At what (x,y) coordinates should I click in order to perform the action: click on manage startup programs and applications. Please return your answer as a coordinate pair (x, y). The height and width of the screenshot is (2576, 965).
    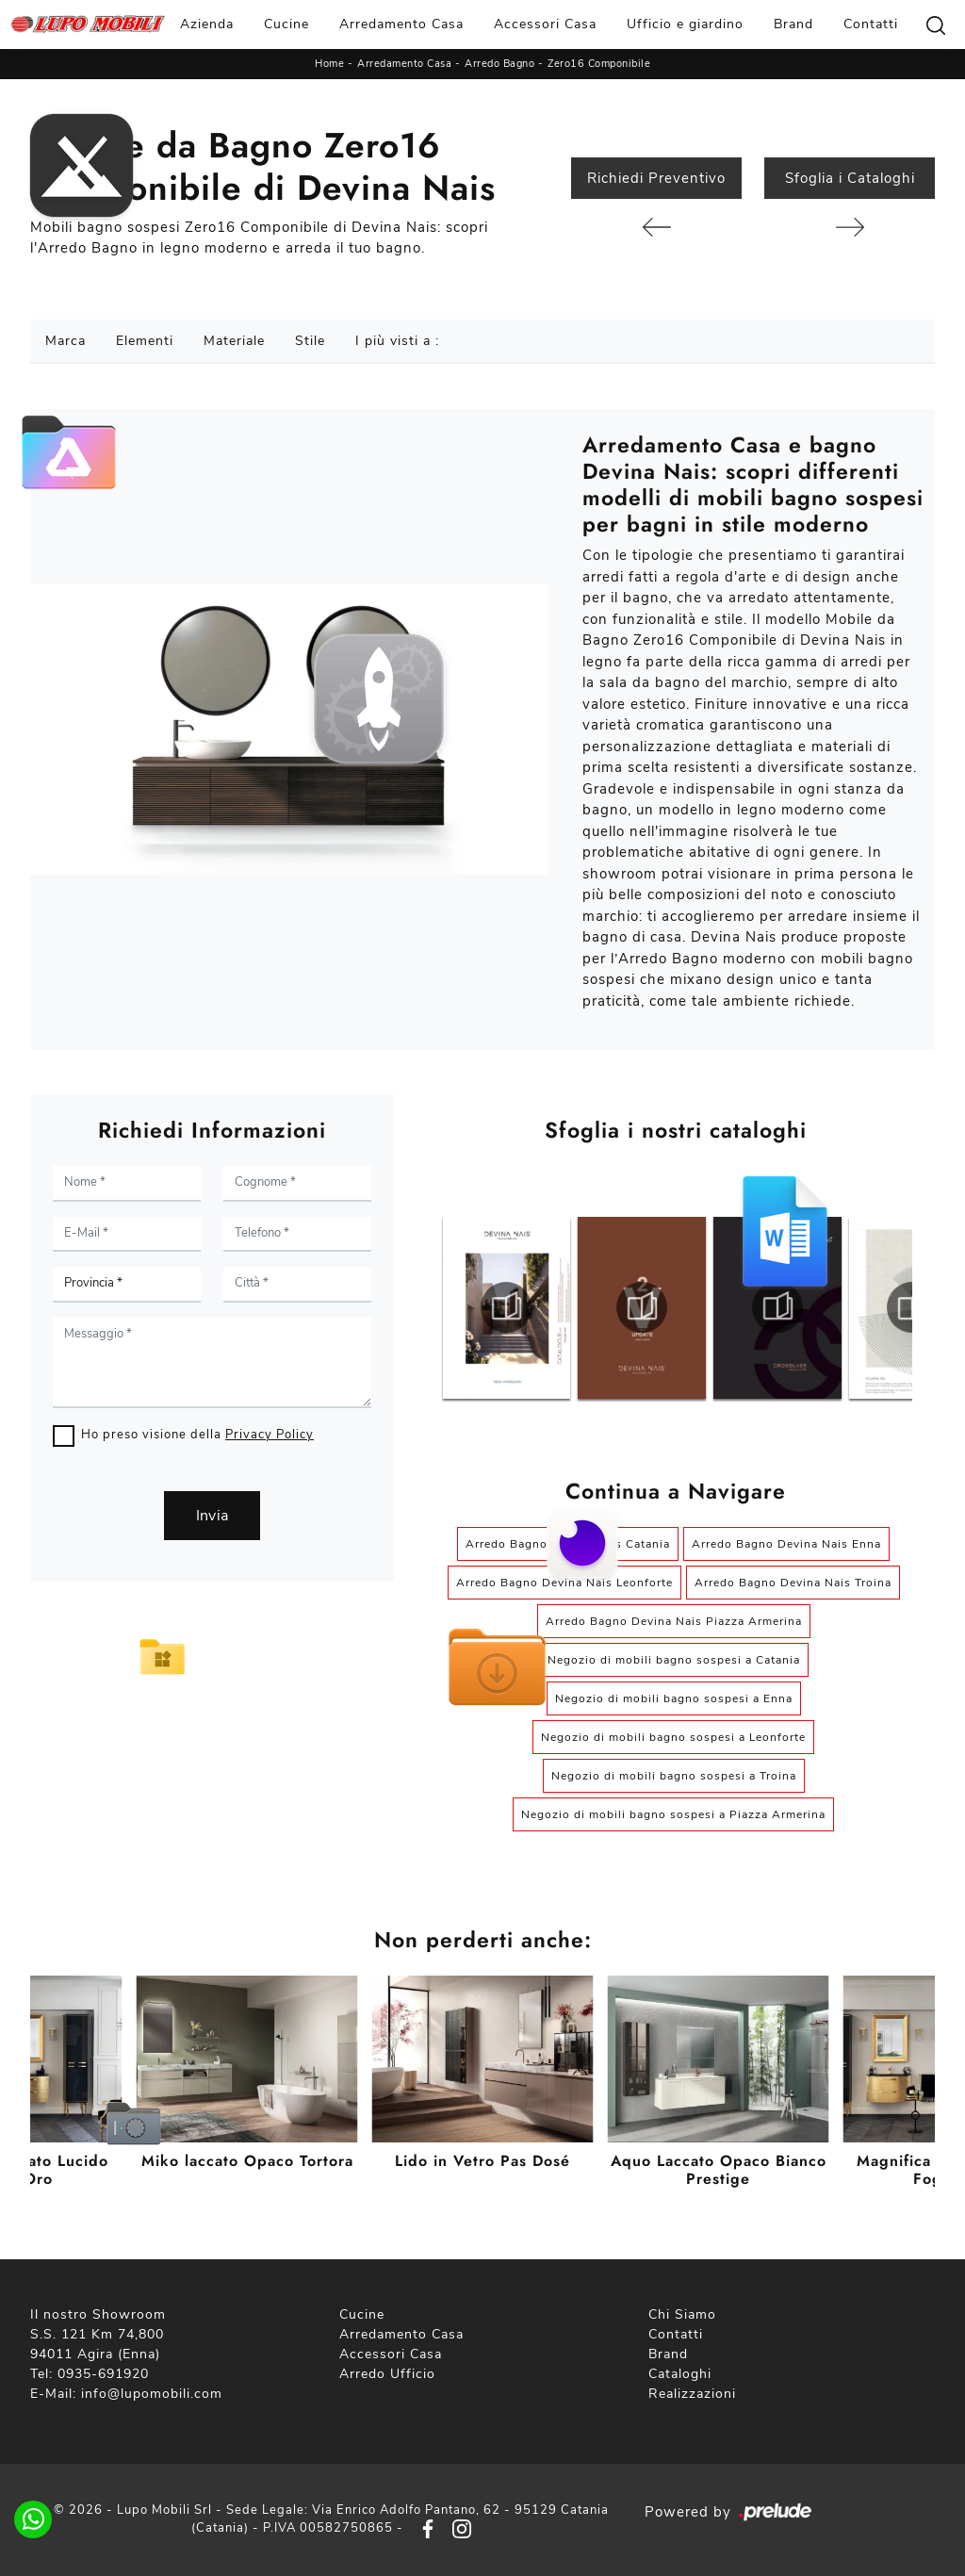
    Looking at the image, I should click on (379, 701).